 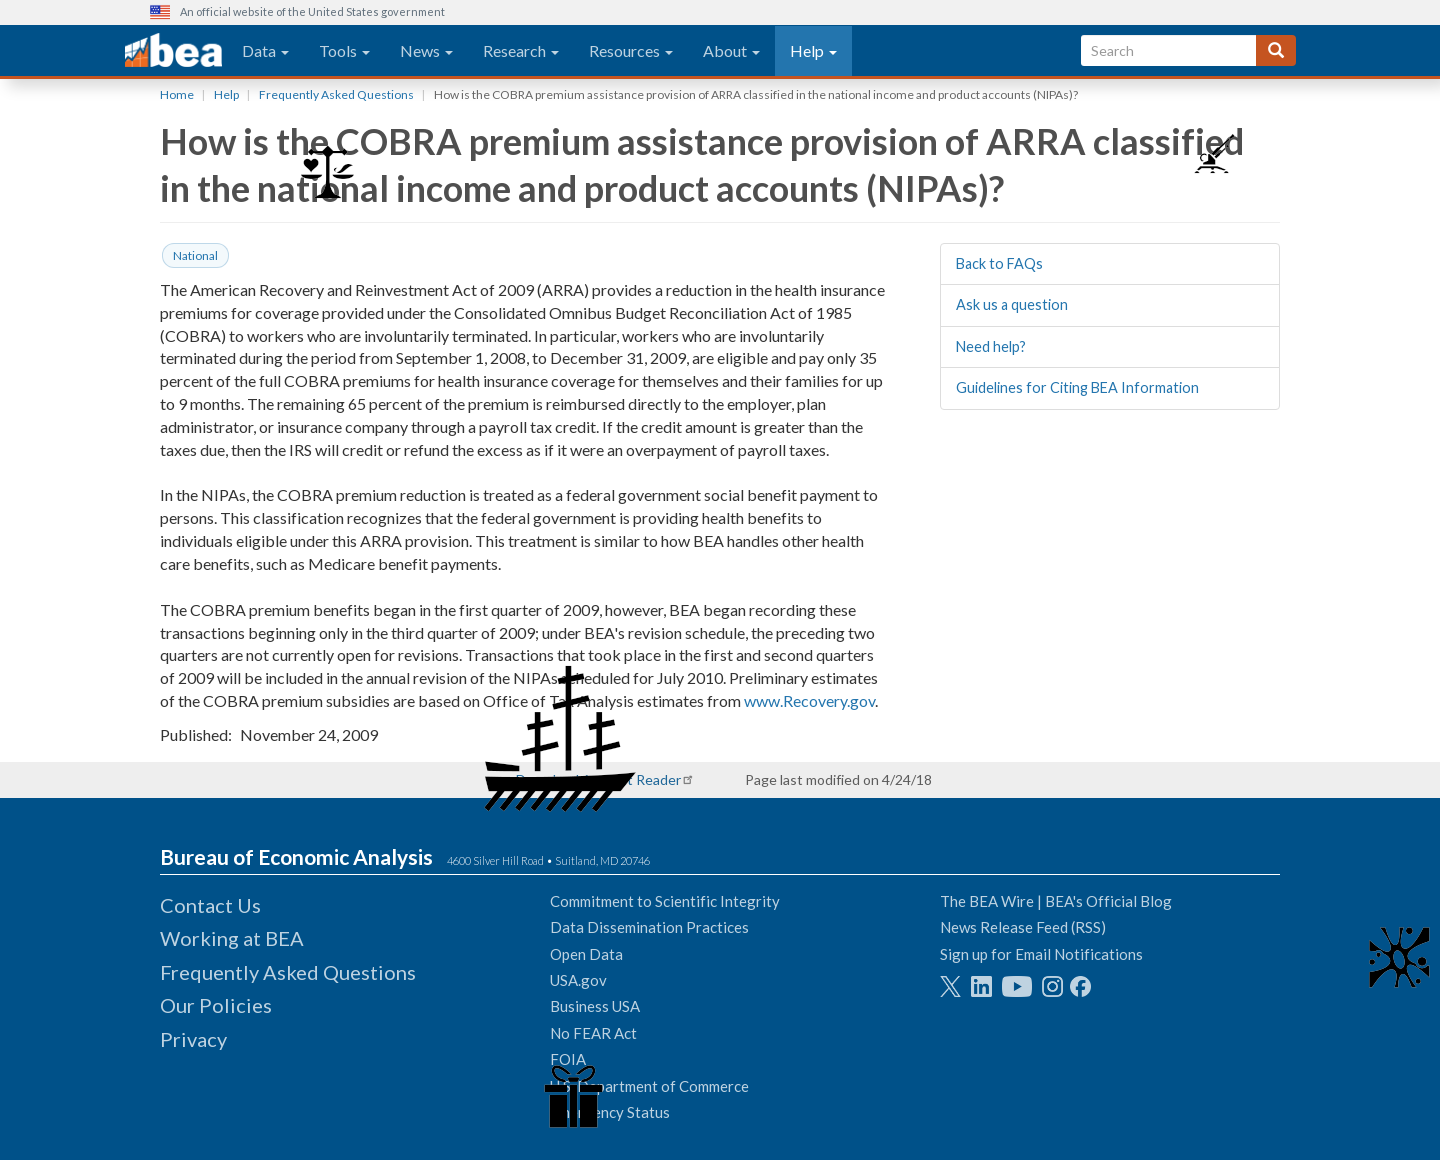 What do you see at coordinates (327, 171) in the screenshot?
I see `balance between love and nature` at bounding box center [327, 171].